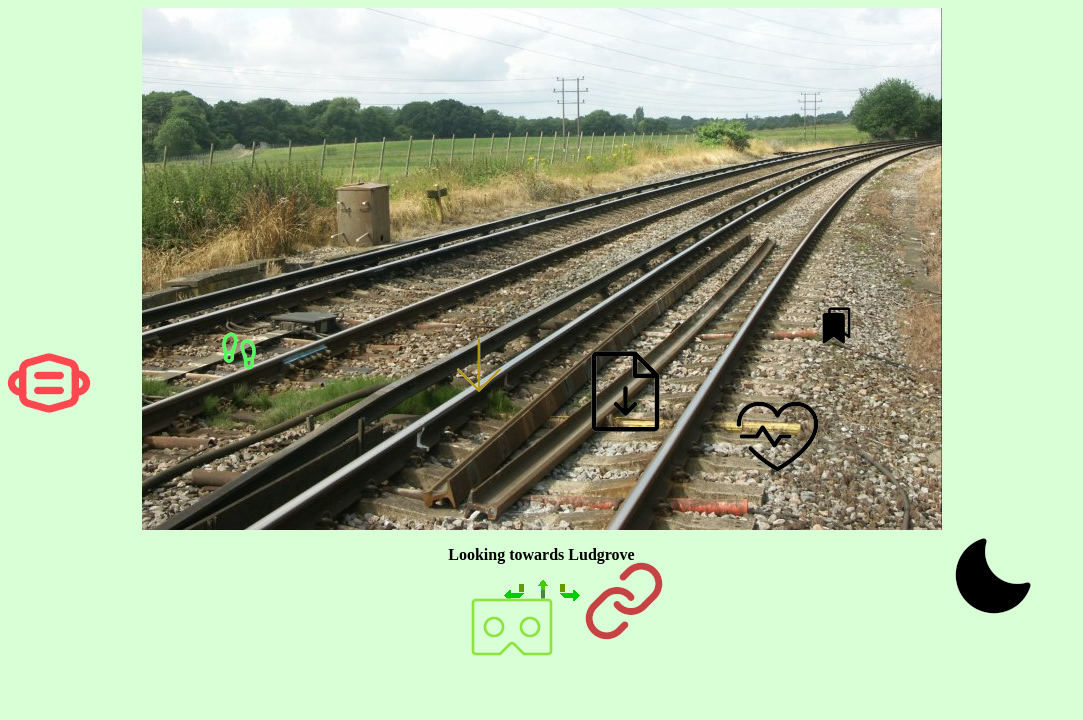  I want to click on launch VR or virtual reality mode, so click(512, 627).